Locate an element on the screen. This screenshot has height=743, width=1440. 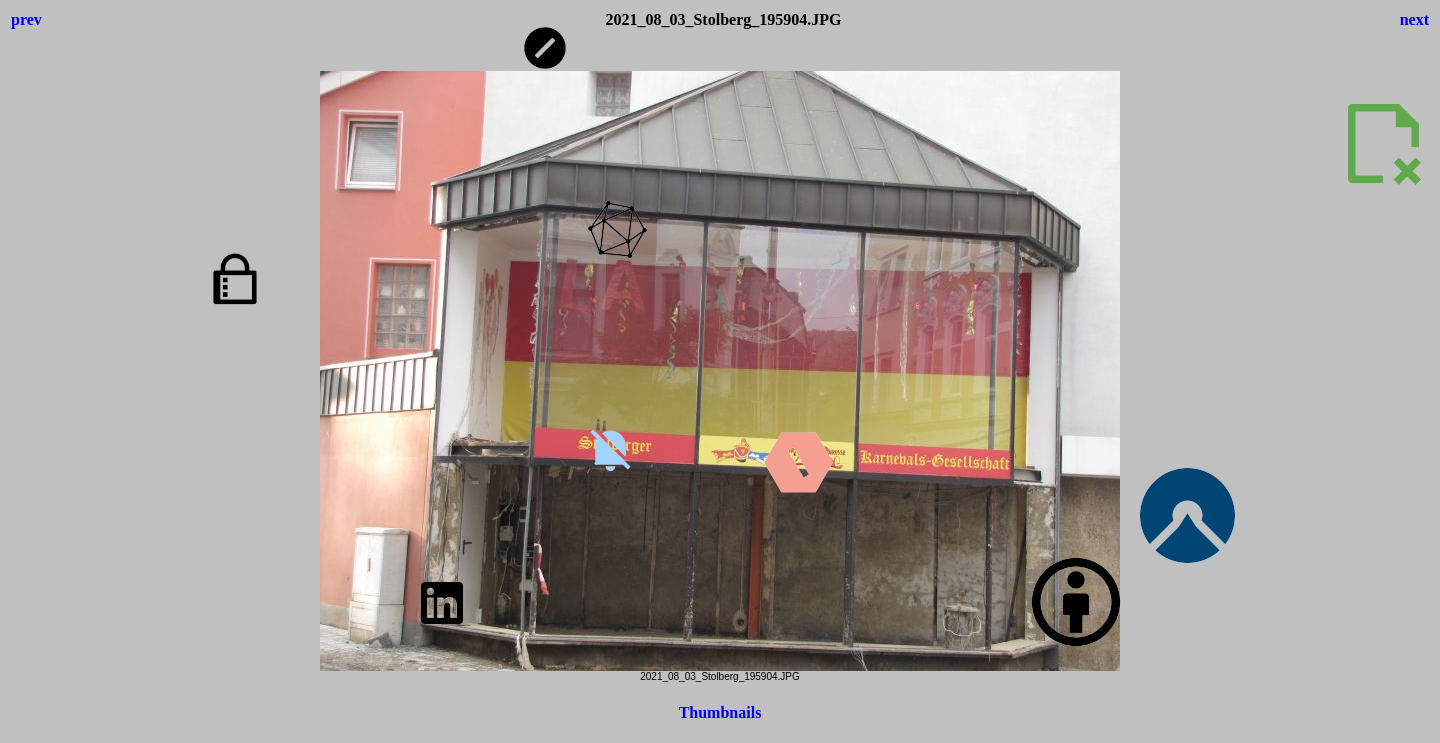
open LinkedIn profile is located at coordinates (442, 603).